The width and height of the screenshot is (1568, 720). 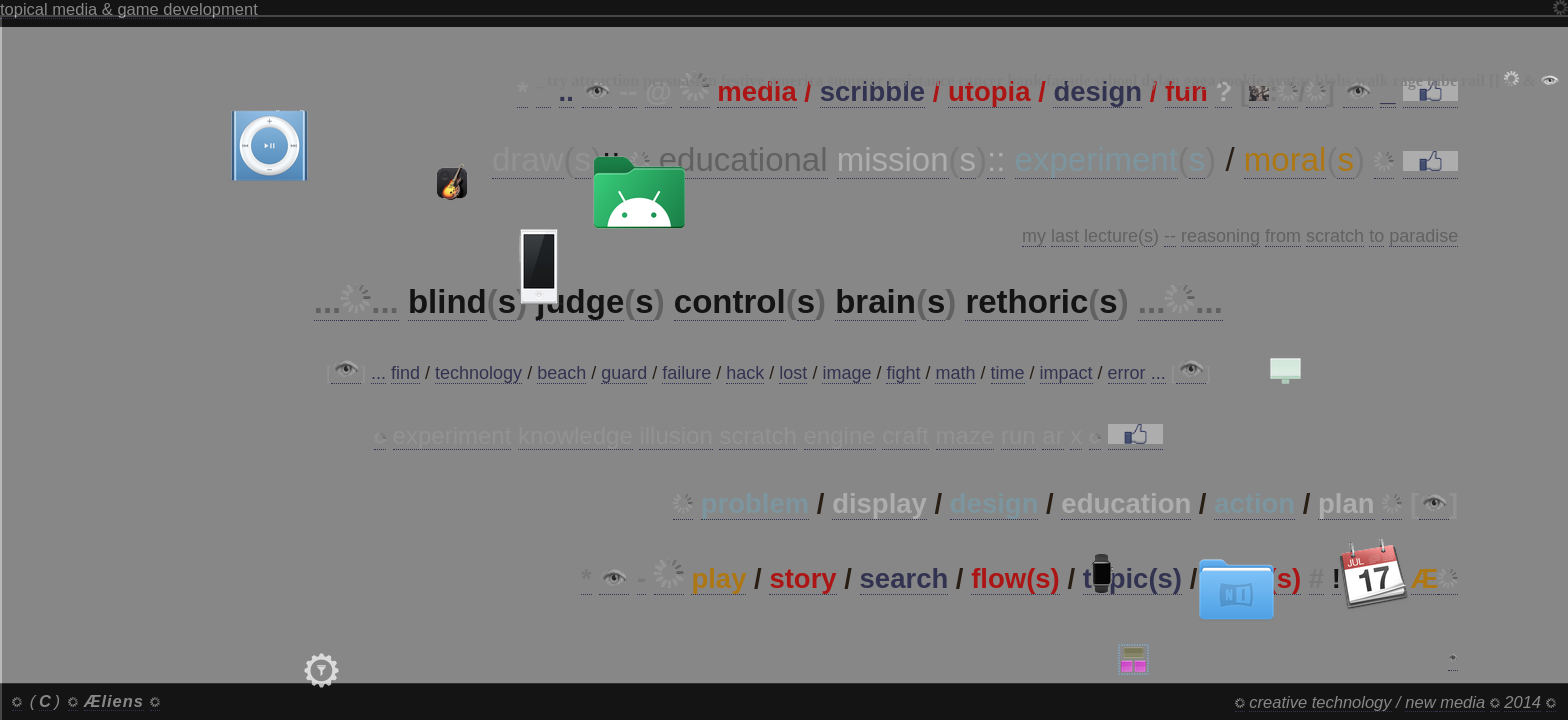 What do you see at coordinates (269, 145) in the screenshot?
I see `iPod shuffle device connected` at bounding box center [269, 145].